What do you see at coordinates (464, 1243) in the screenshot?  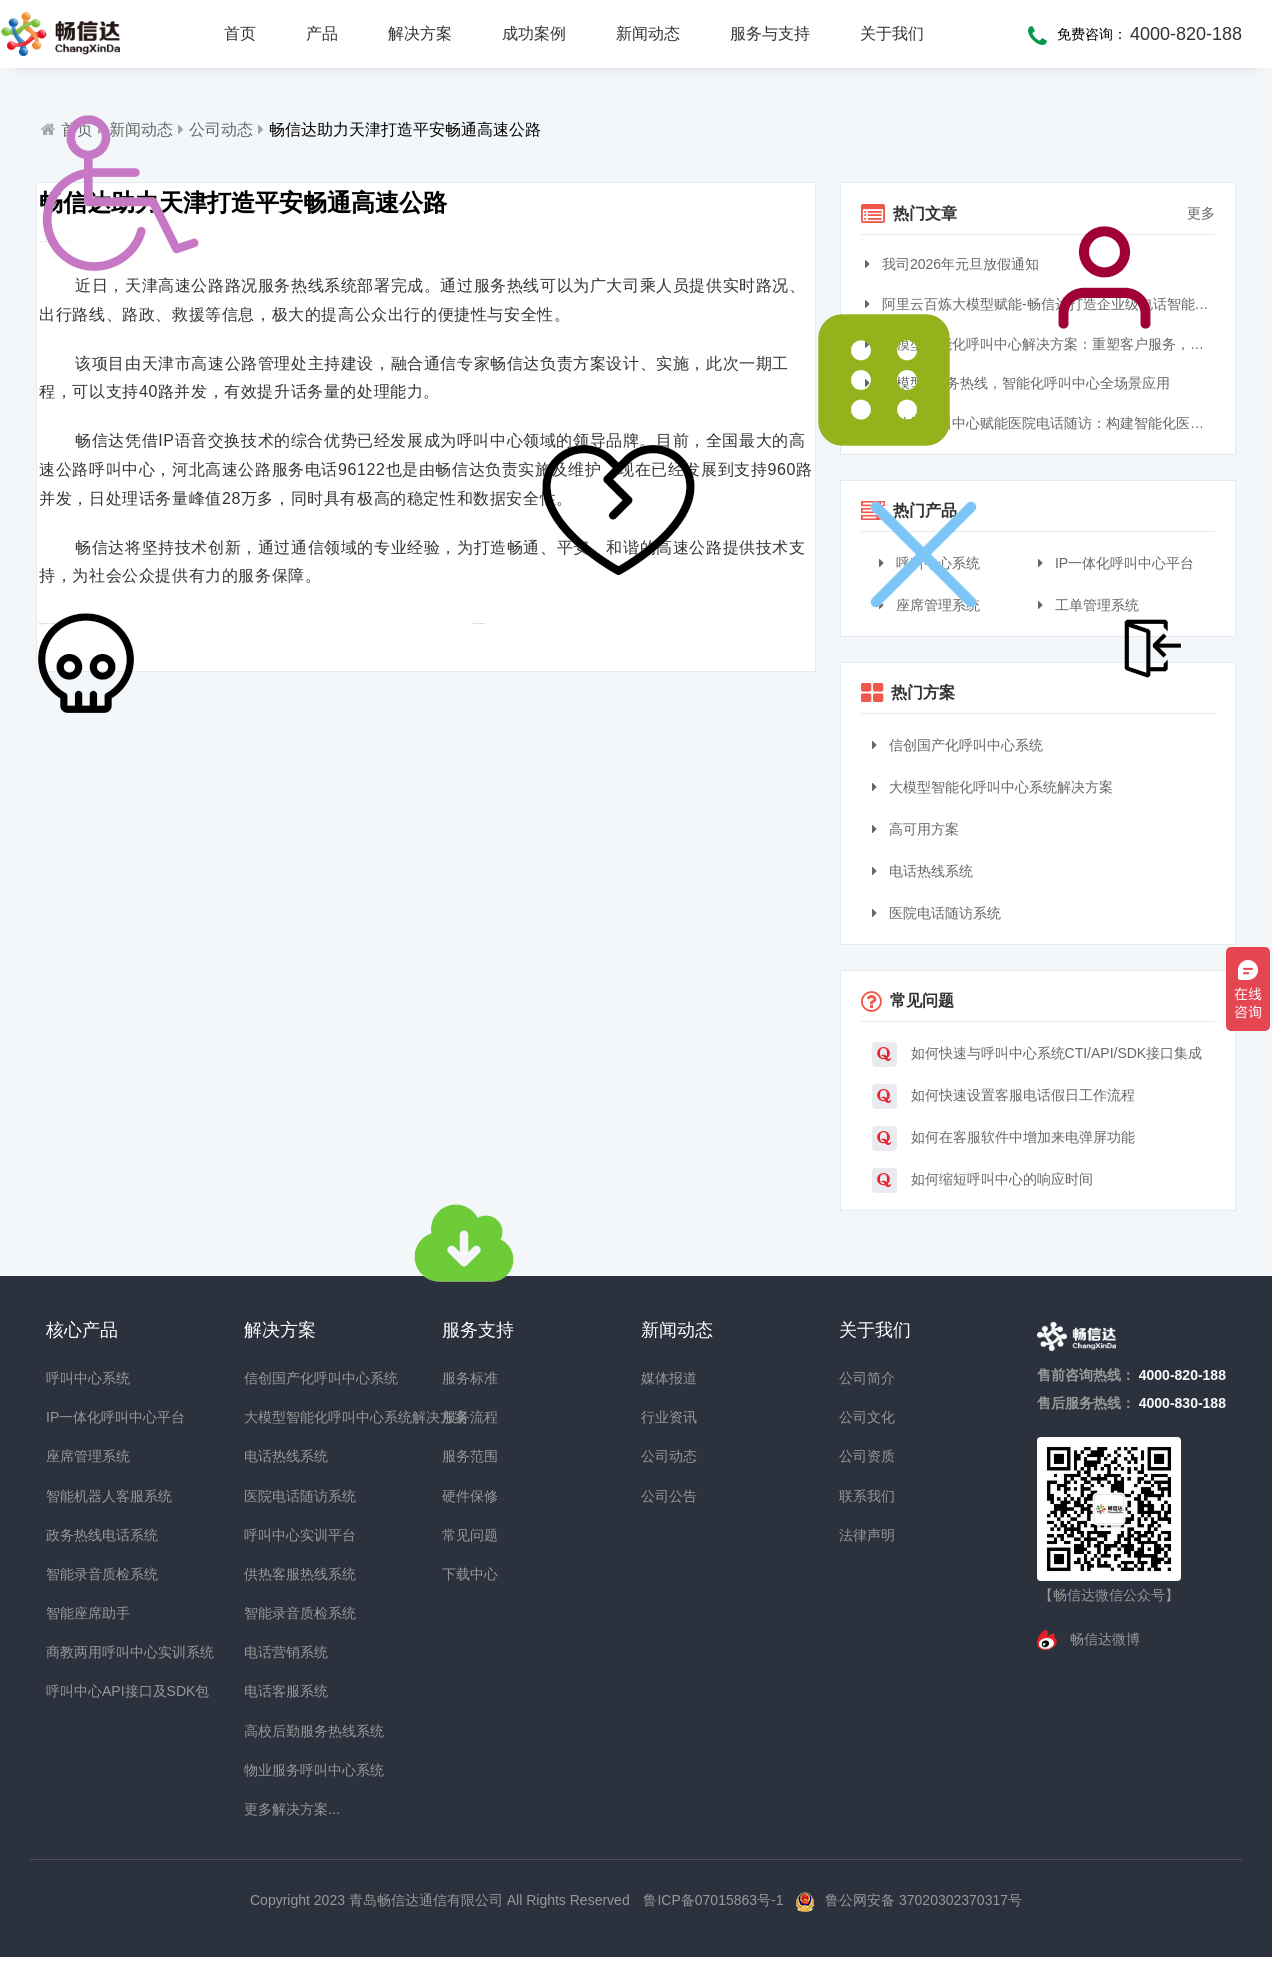 I see `download file from cloud storage` at bounding box center [464, 1243].